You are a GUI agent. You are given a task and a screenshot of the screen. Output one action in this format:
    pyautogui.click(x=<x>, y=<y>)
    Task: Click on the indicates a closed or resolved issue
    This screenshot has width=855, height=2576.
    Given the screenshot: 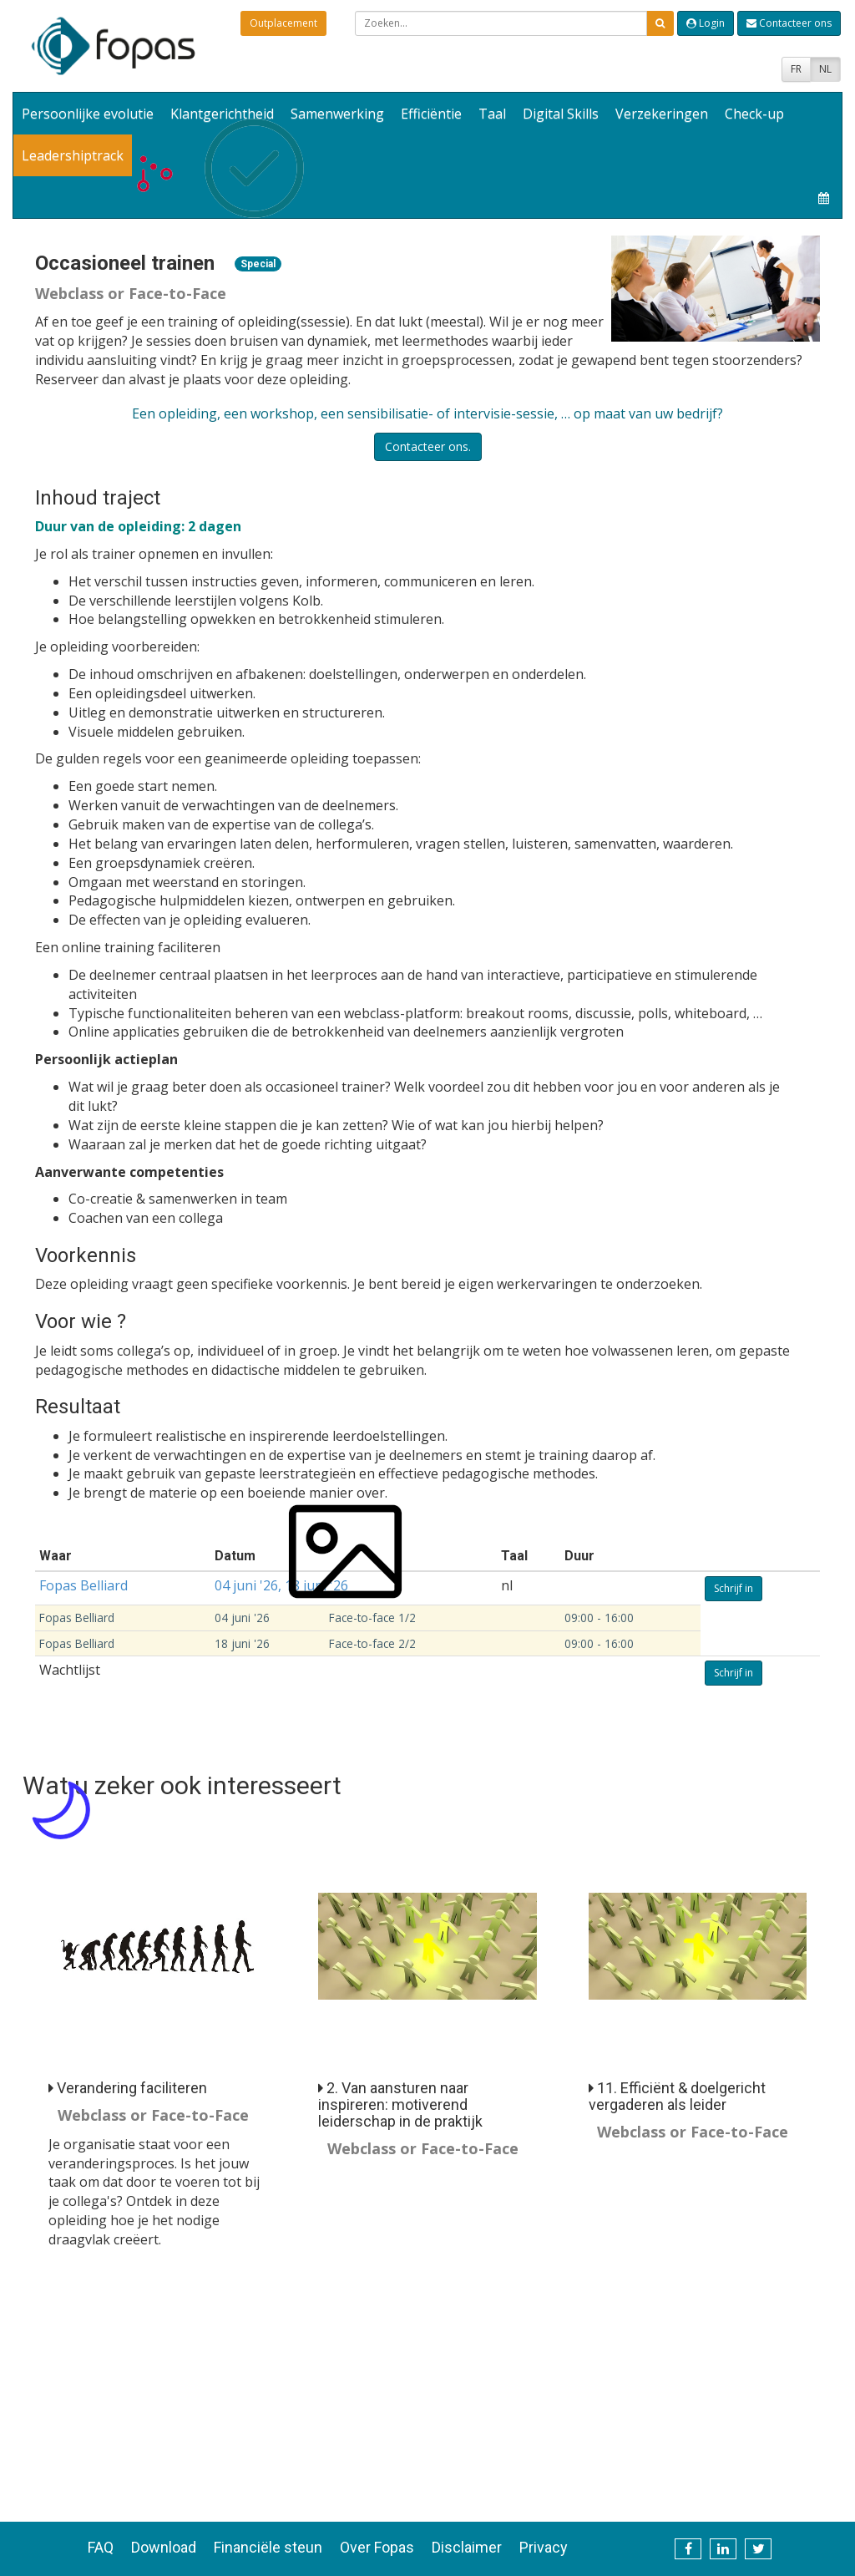 What is the action you would take?
    pyautogui.click(x=254, y=168)
    